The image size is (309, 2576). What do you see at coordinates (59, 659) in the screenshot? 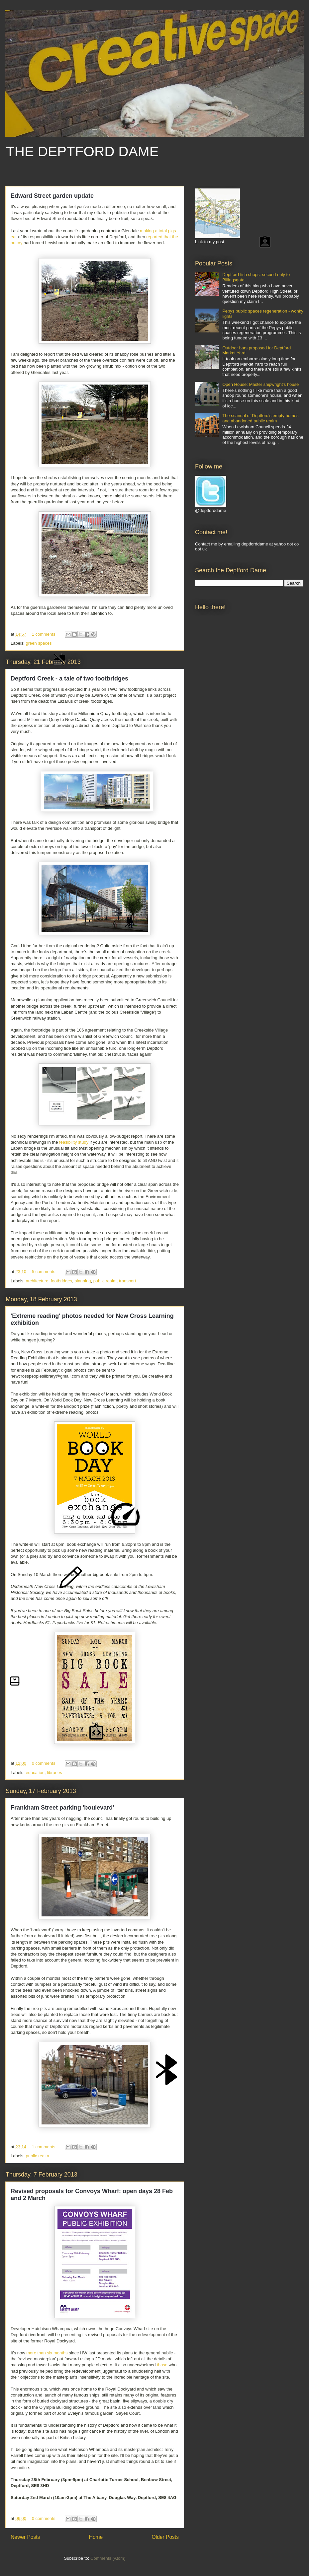
I see `indicates food or eating is not allowed` at bounding box center [59, 659].